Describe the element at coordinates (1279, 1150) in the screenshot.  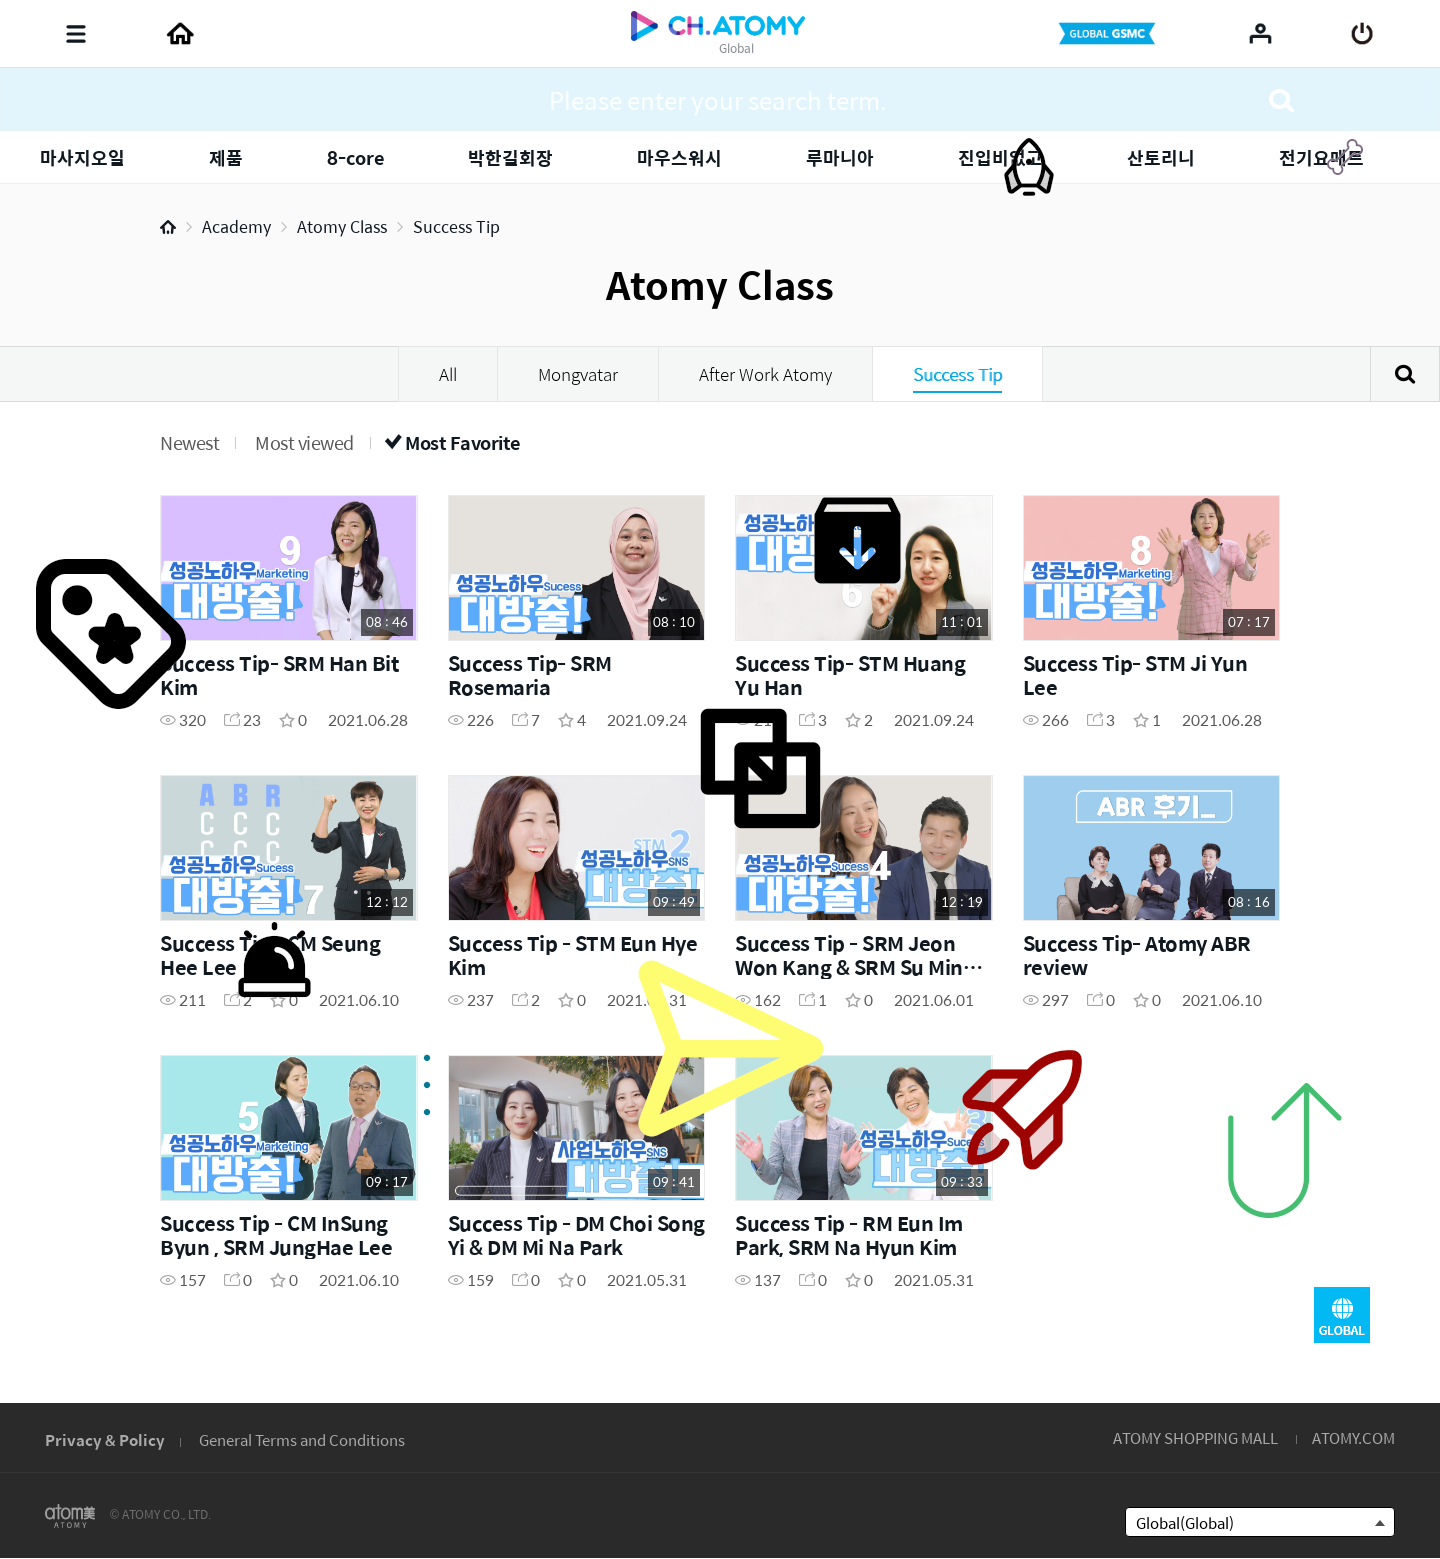
I see `redo or repeat last action` at that location.